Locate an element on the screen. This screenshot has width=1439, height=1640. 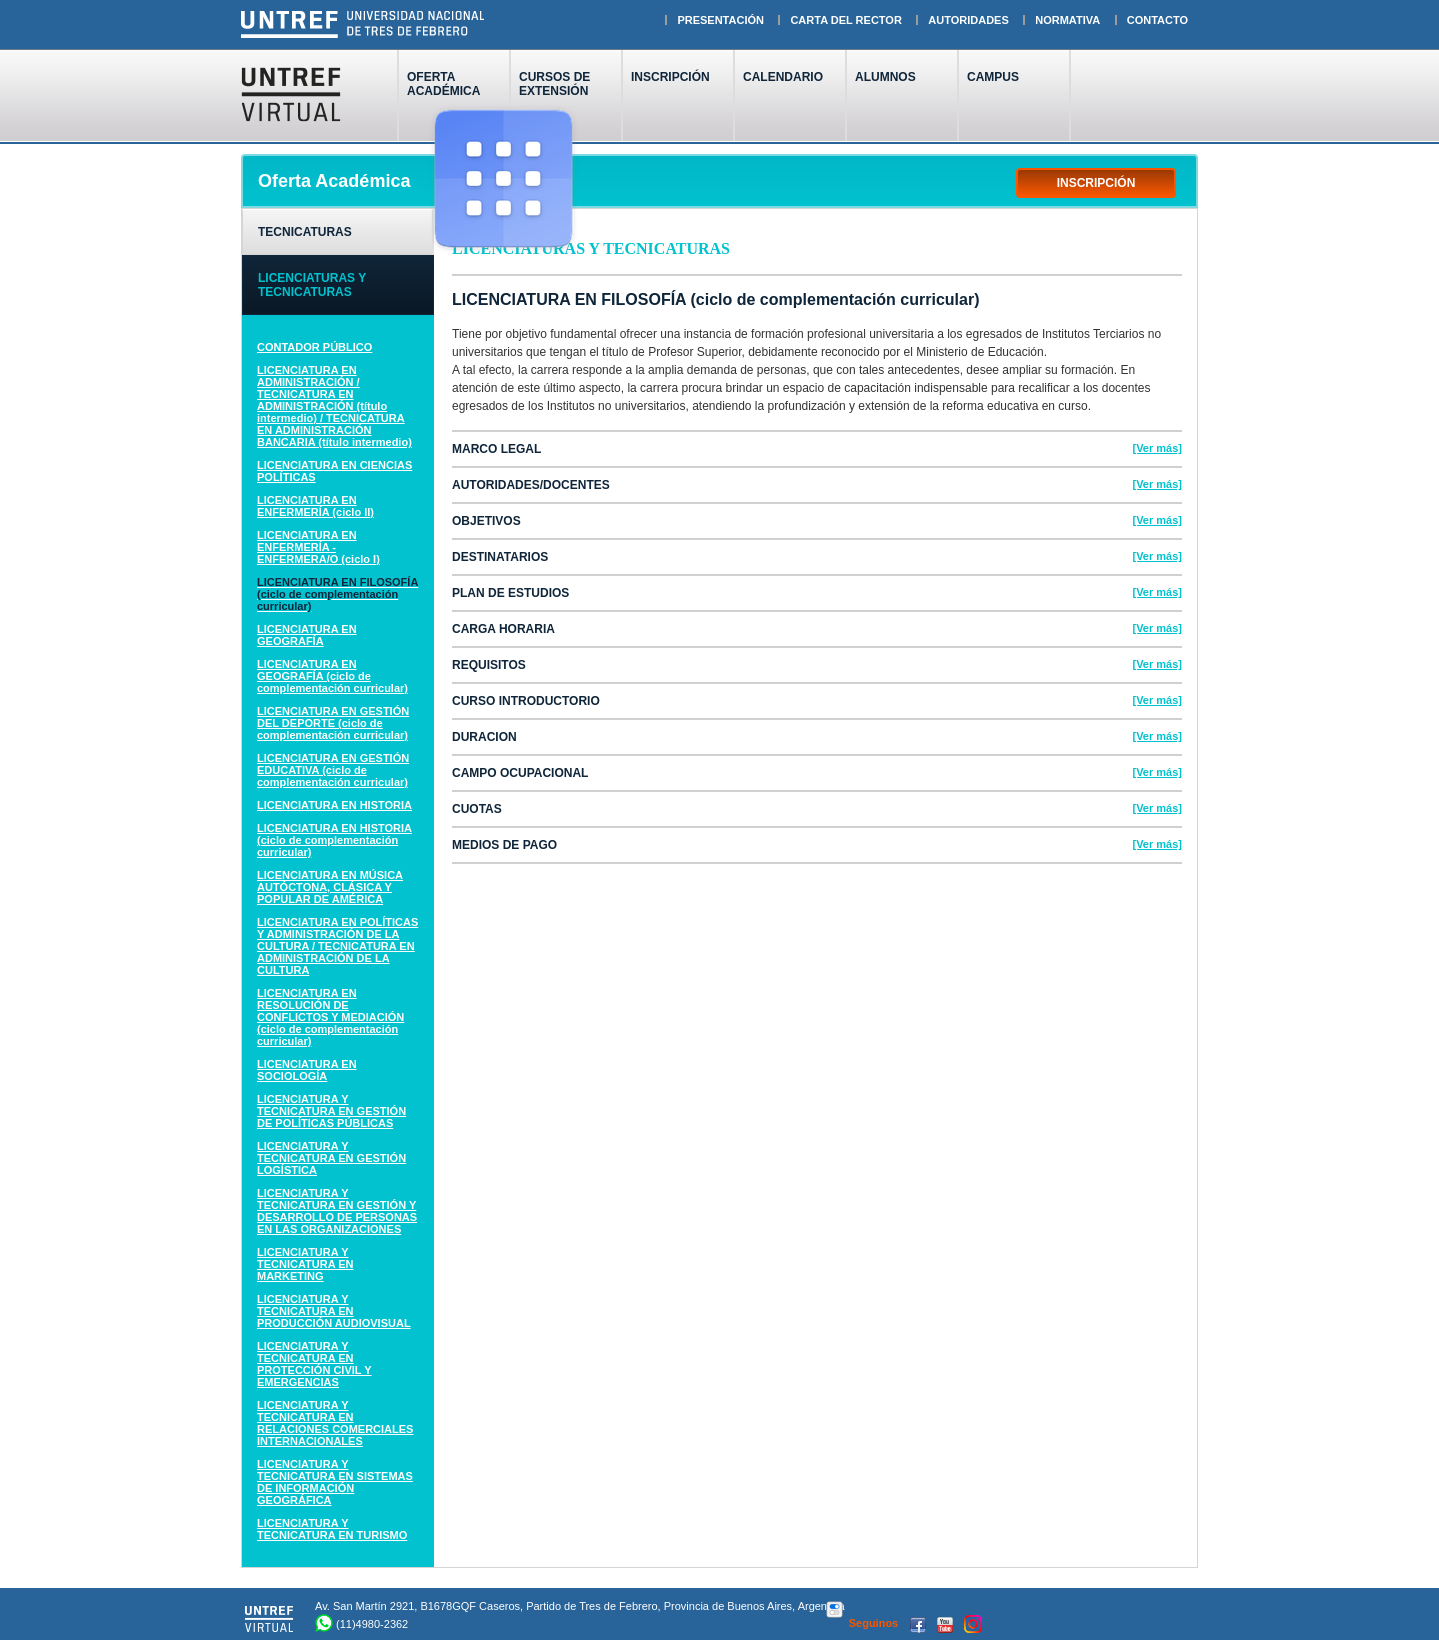
open the app drawer or launcher is located at coordinates (503, 178).